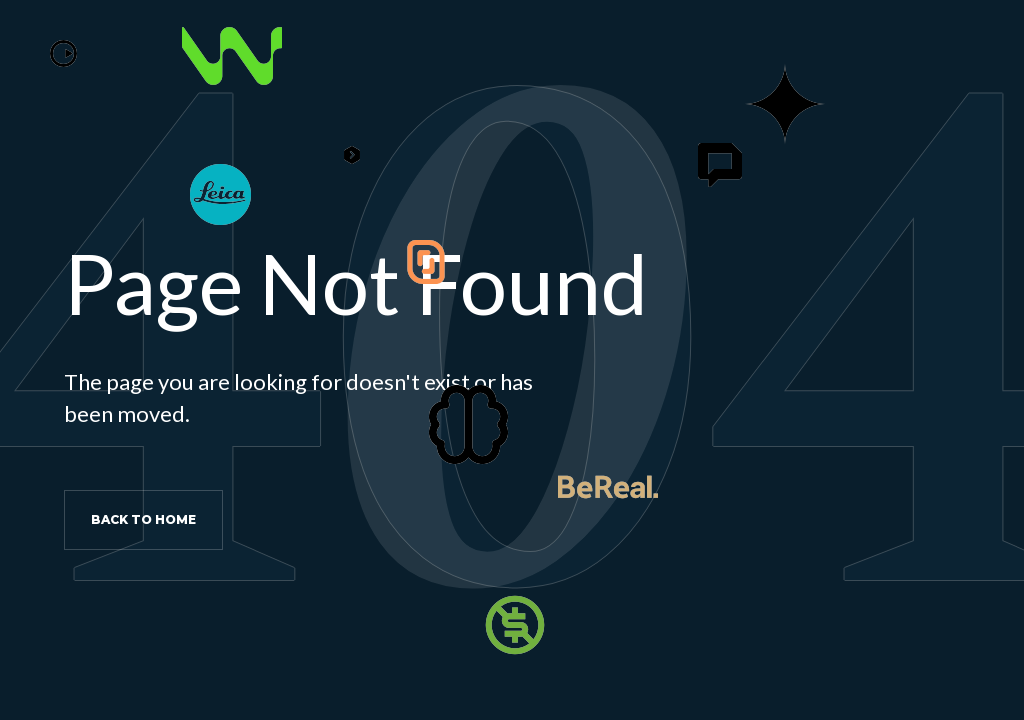 The height and width of the screenshot is (720, 1024). I want to click on Scaleway cloud services logo, so click(426, 262).